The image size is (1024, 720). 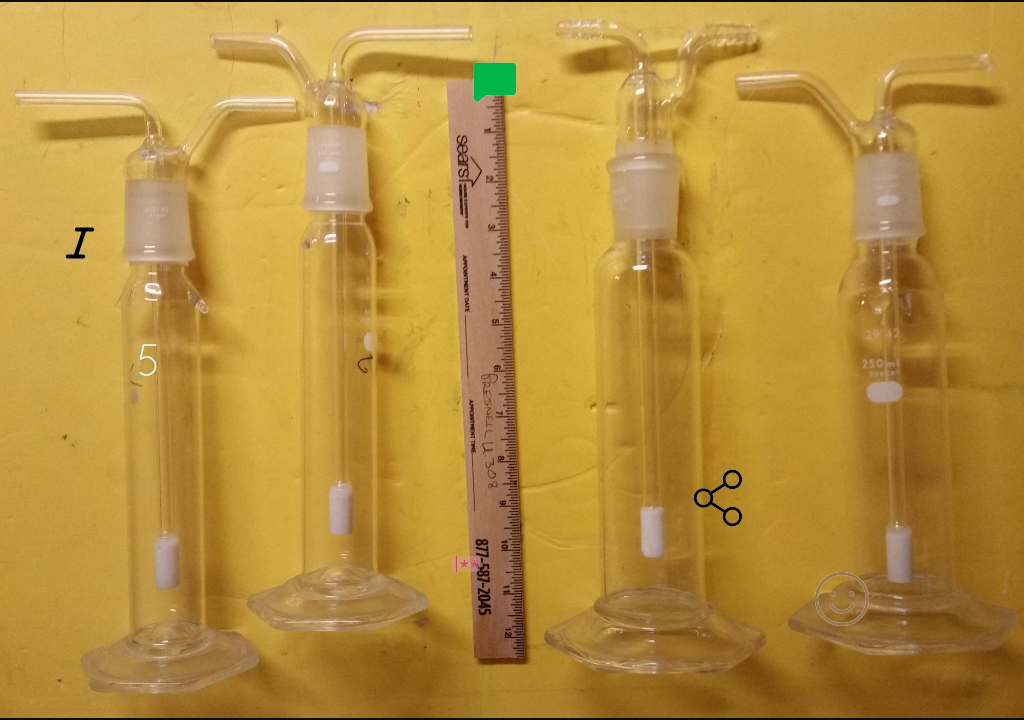 What do you see at coordinates (720, 498) in the screenshot?
I see `share content with others` at bounding box center [720, 498].